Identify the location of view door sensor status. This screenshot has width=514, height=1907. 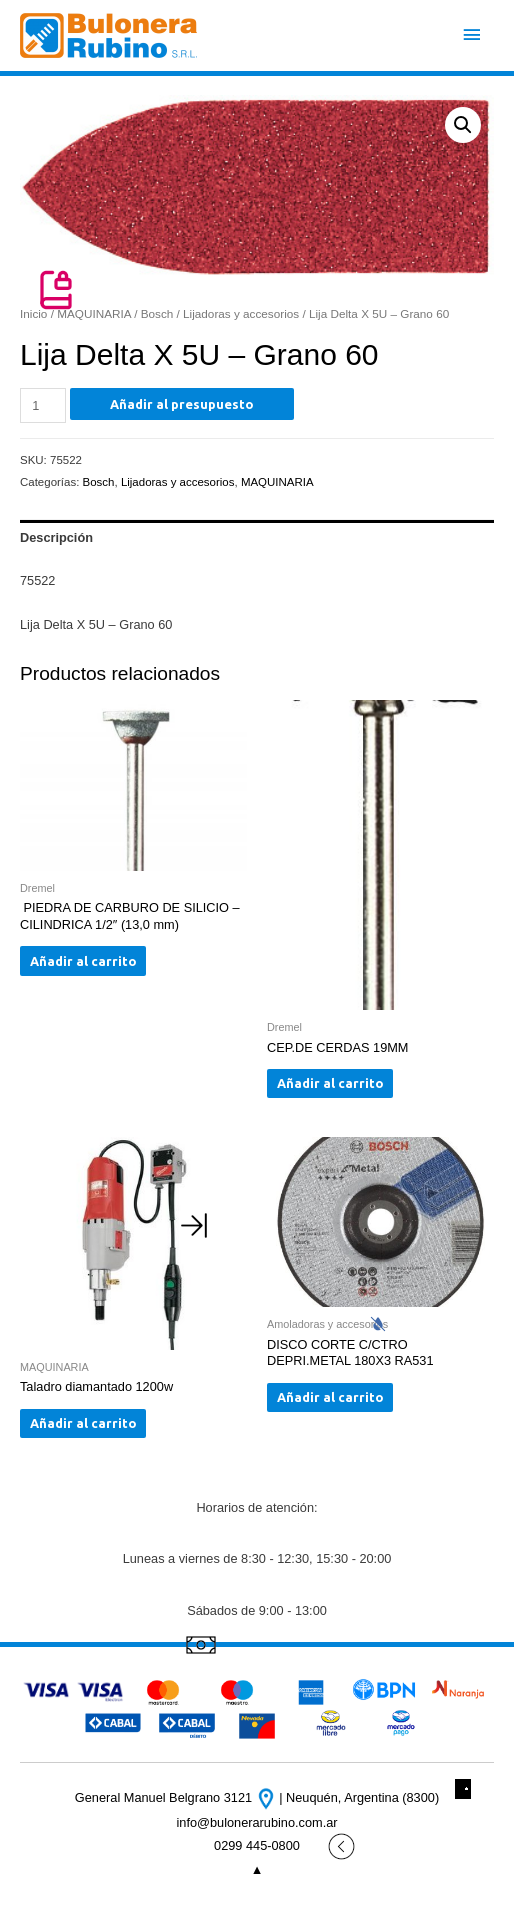
(463, 1789).